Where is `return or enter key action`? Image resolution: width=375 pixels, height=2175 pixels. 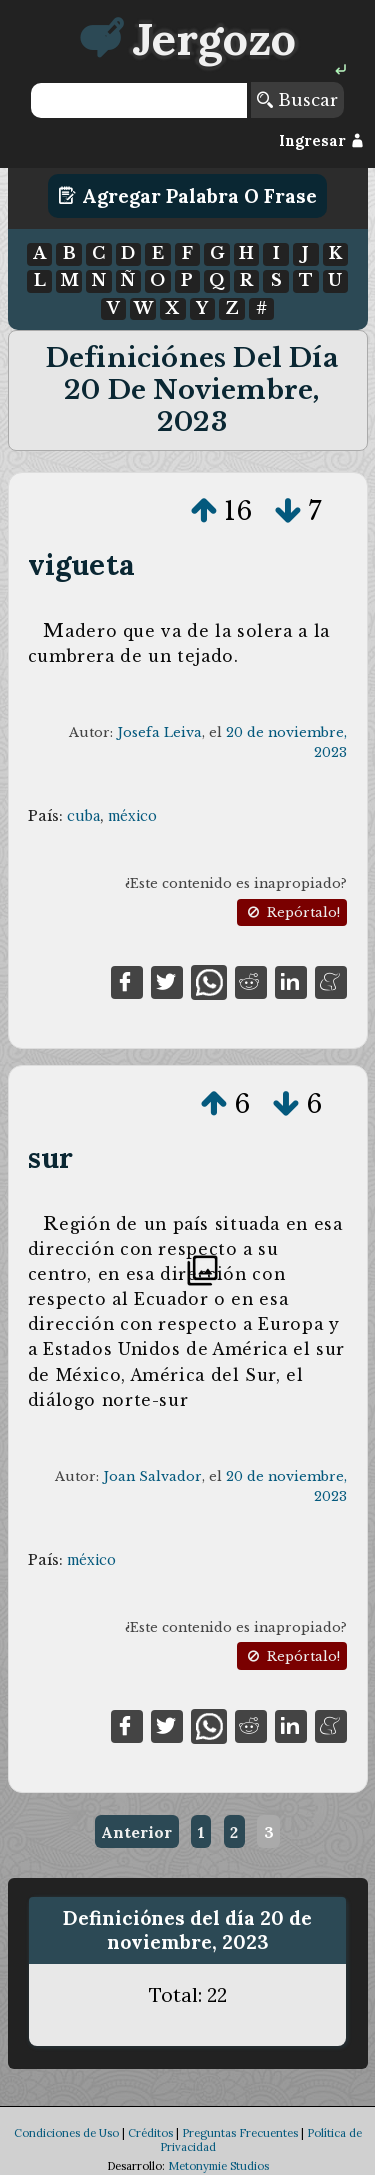 return or enter key action is located at coordinates (341, 69).